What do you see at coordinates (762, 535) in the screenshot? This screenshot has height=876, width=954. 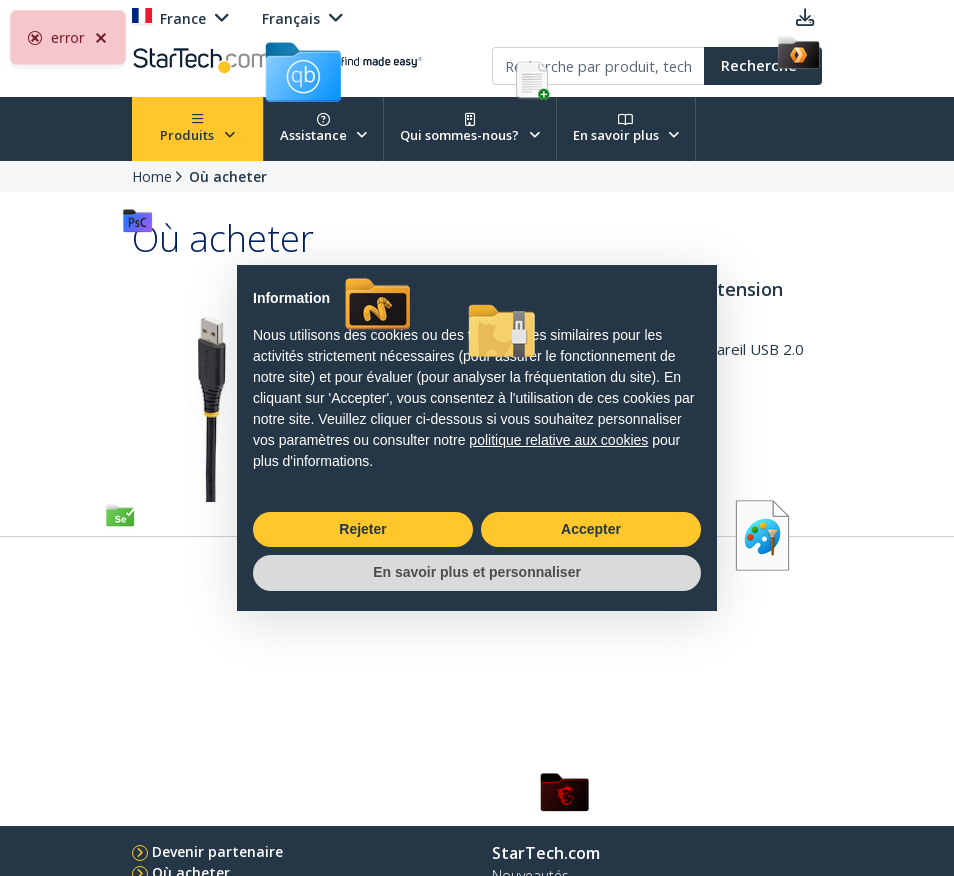 I see `open file in paint application` at bounding box center [762, 535].